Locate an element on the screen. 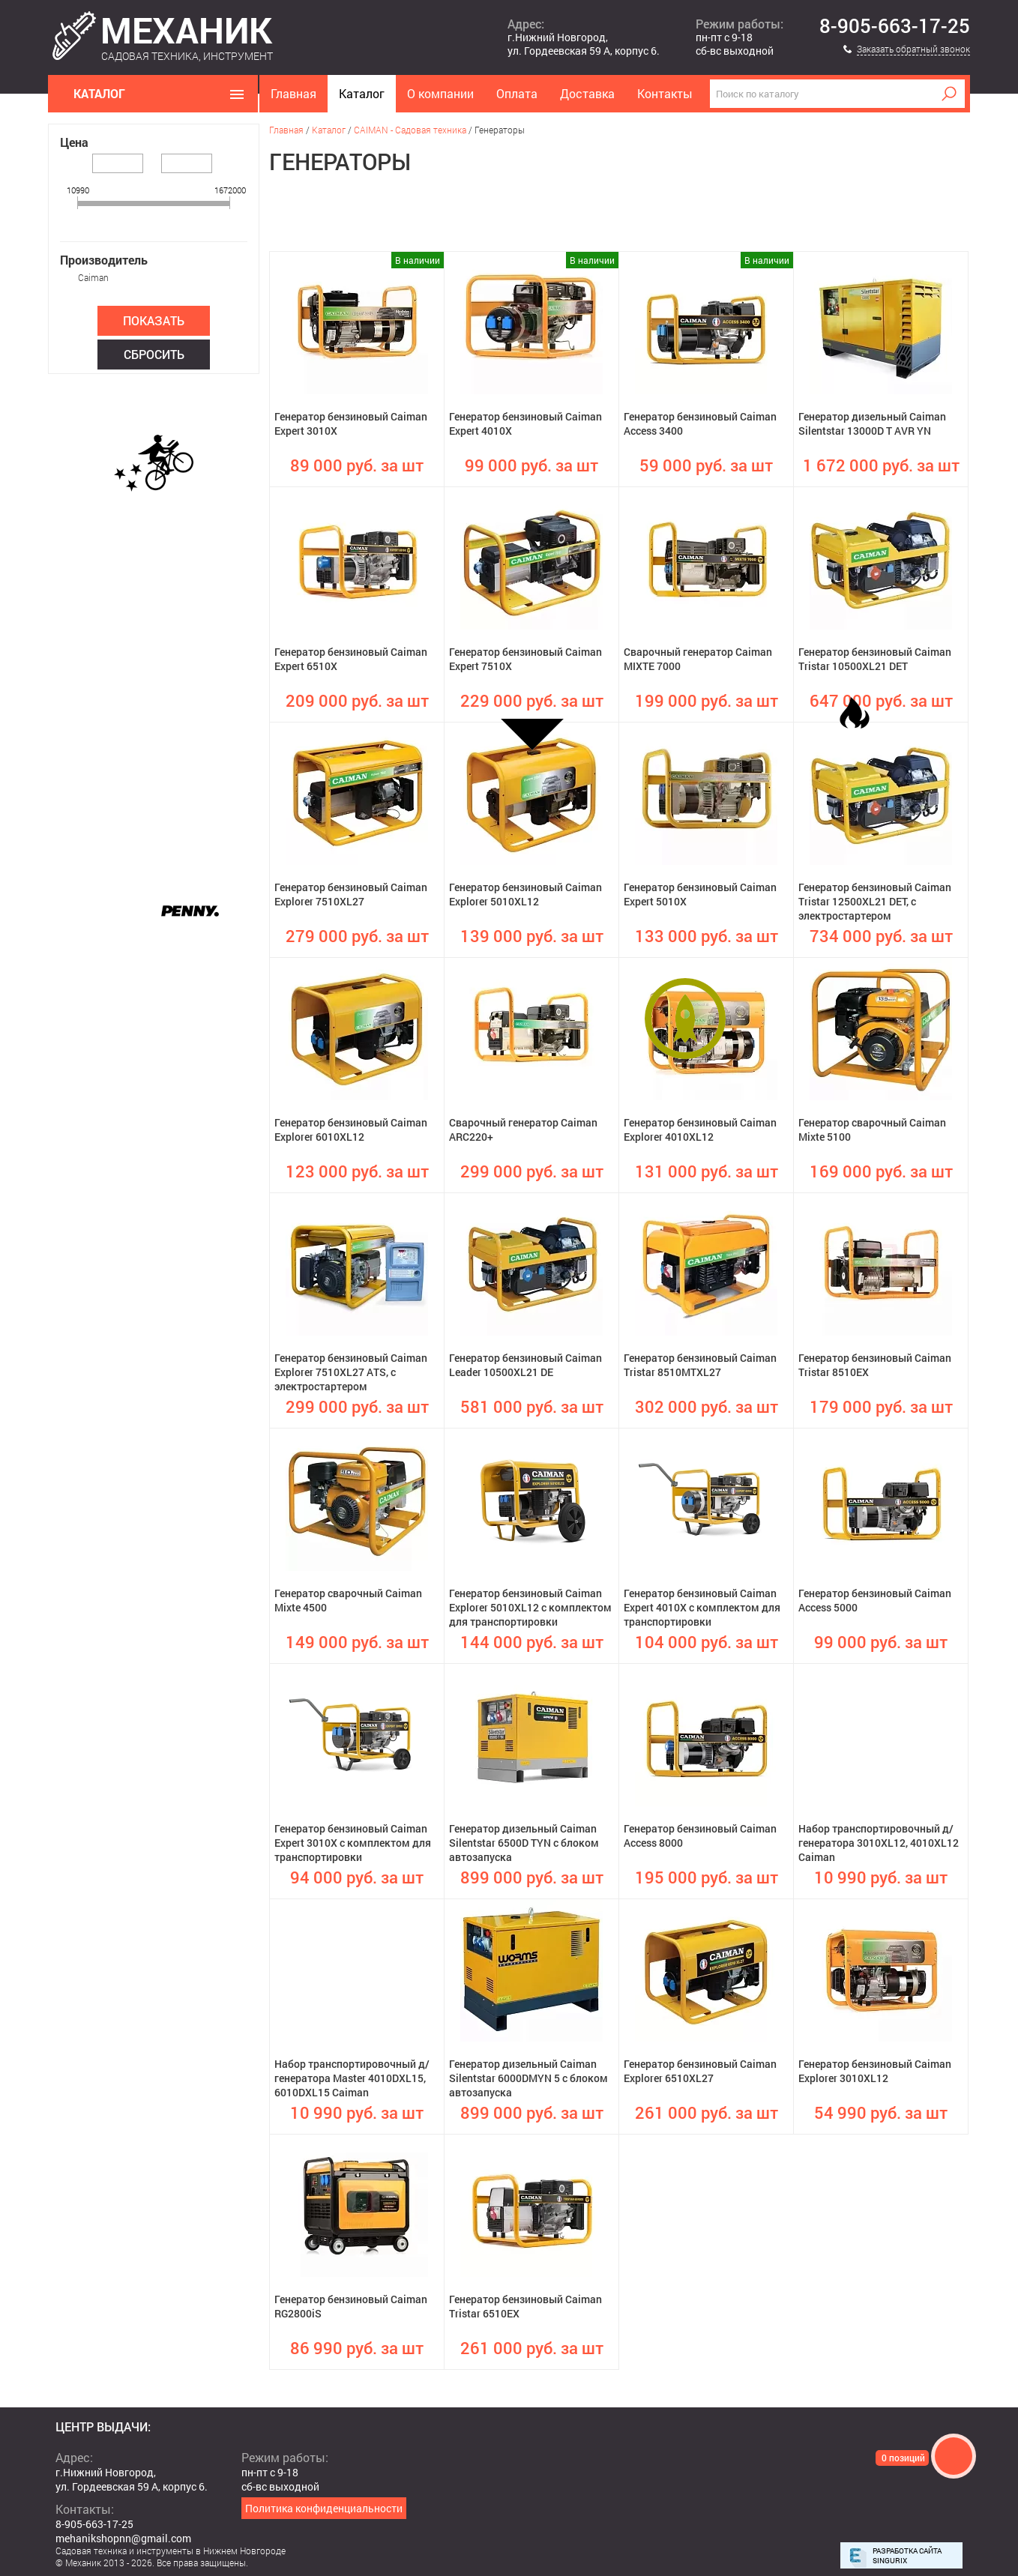 This screenshot has width=1018, height=2576. open the Postmates delivery app is located at coordinates (154, 463).